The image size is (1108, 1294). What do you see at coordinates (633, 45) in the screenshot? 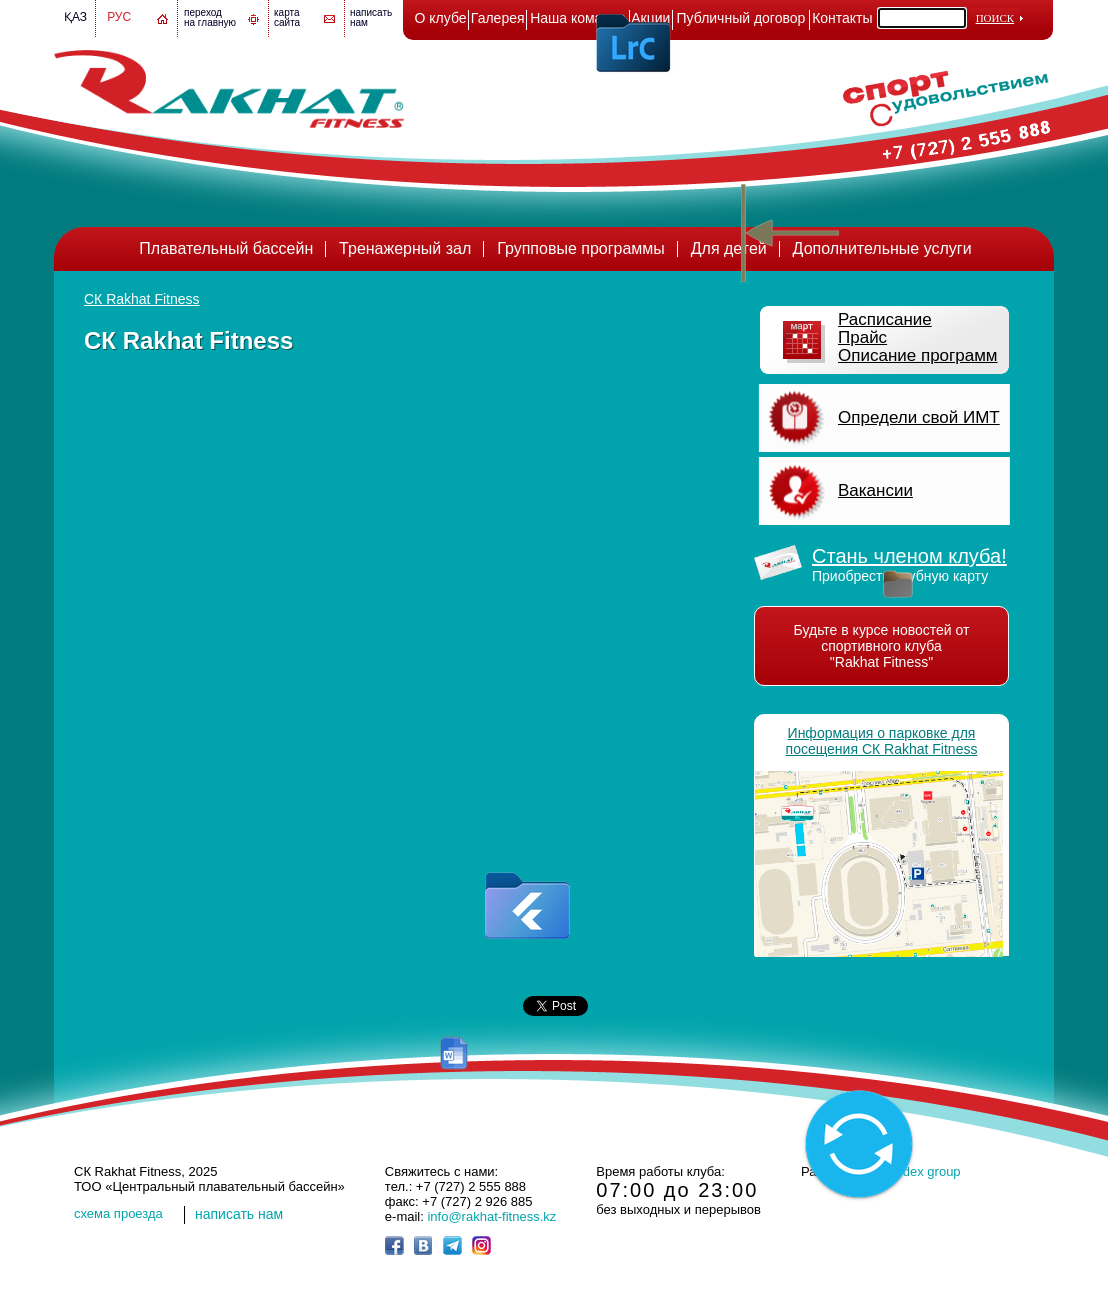
I see `open adobe lightroom classic project folder` at bounding box center [633, 45].